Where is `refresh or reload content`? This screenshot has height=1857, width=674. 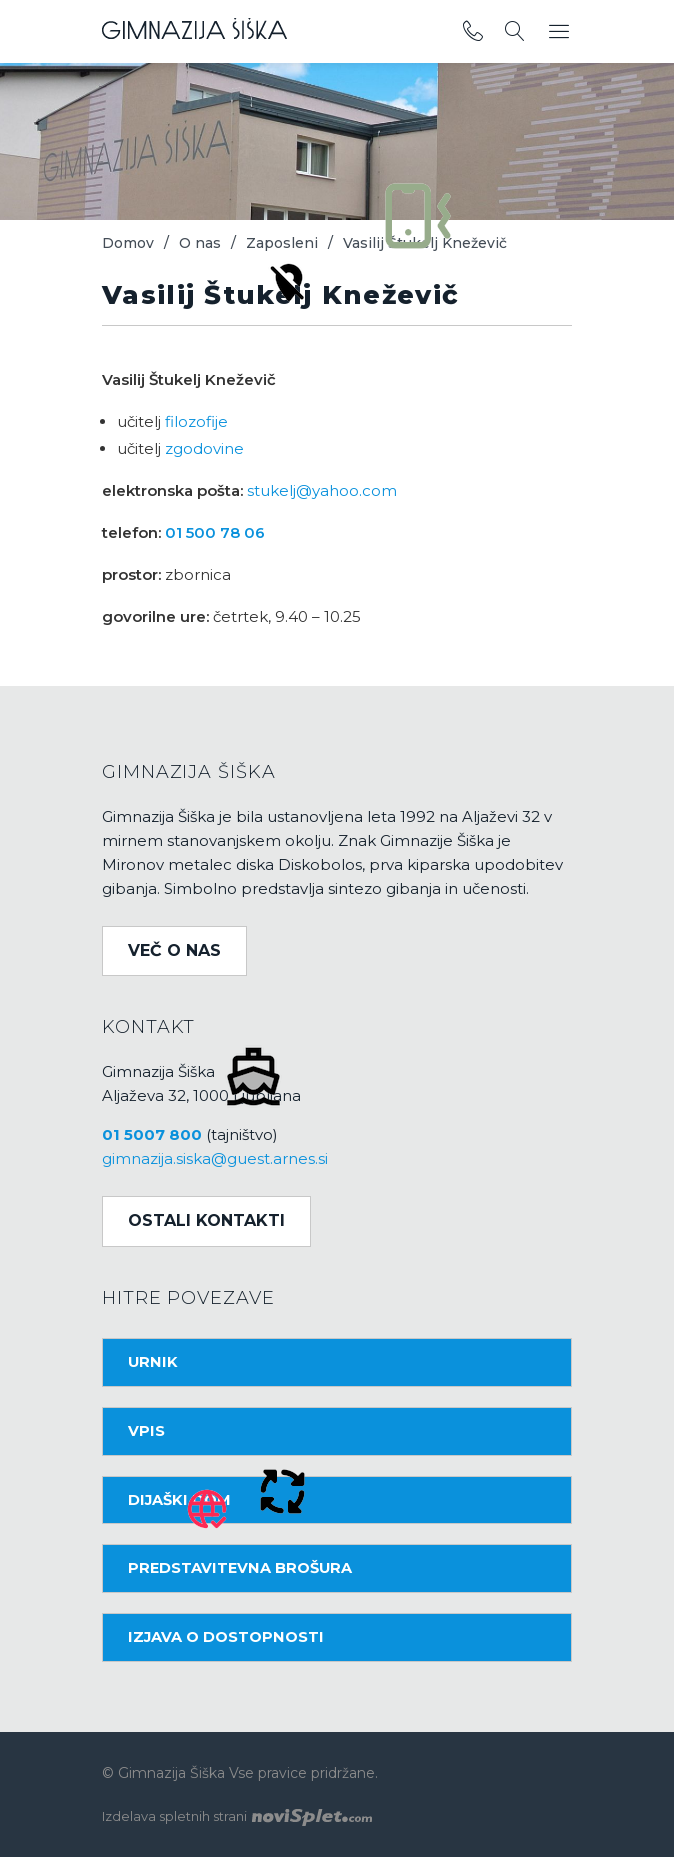 refresh or reload content is located at coordinates (282, 1491).